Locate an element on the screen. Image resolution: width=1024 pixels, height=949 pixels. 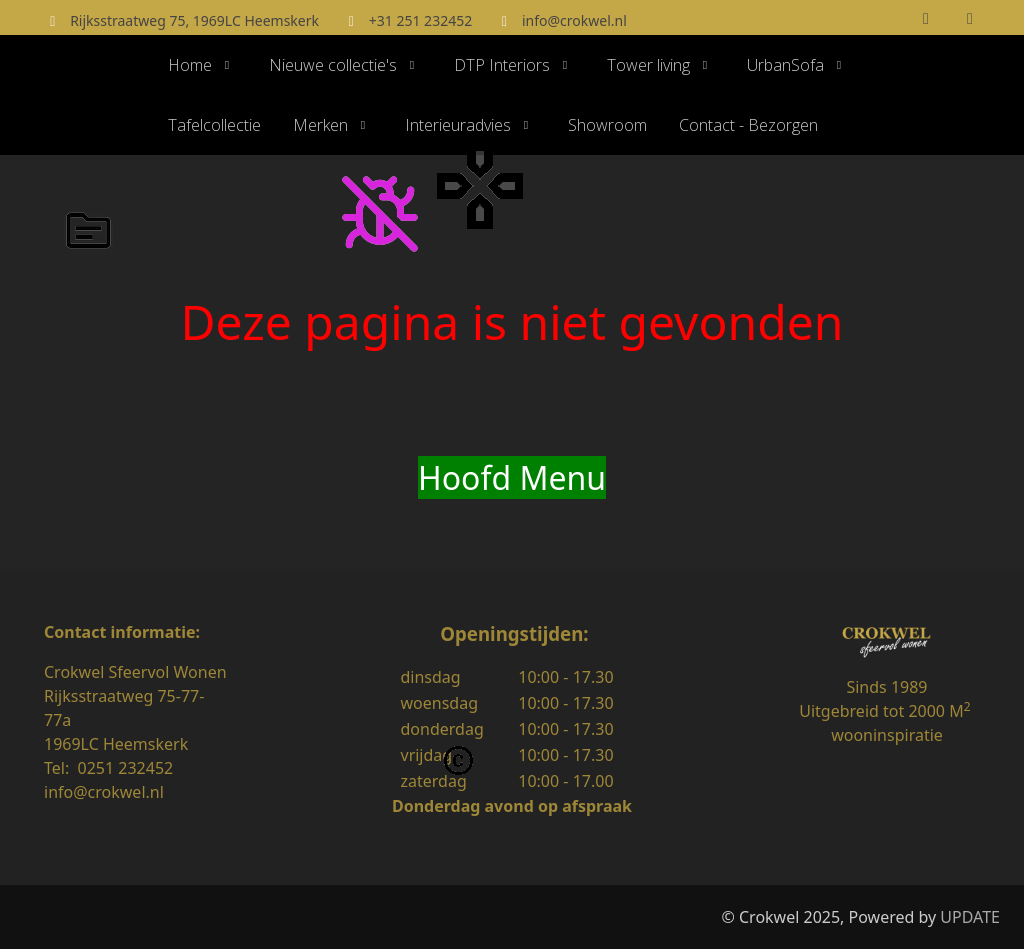
access gaming features or settings is located at coordinates (480, 186).